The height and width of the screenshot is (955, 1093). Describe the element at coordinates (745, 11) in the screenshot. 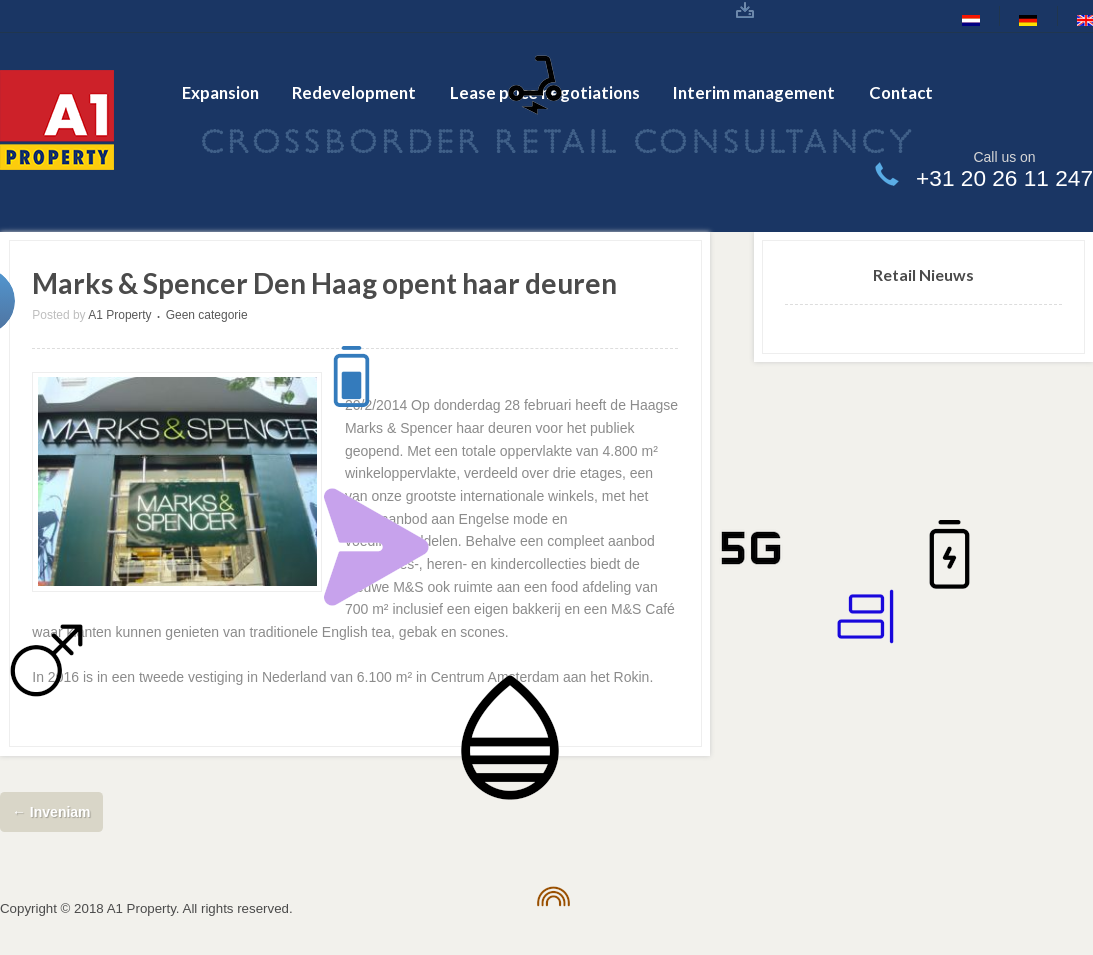

I see `download a file to your device` at that location.